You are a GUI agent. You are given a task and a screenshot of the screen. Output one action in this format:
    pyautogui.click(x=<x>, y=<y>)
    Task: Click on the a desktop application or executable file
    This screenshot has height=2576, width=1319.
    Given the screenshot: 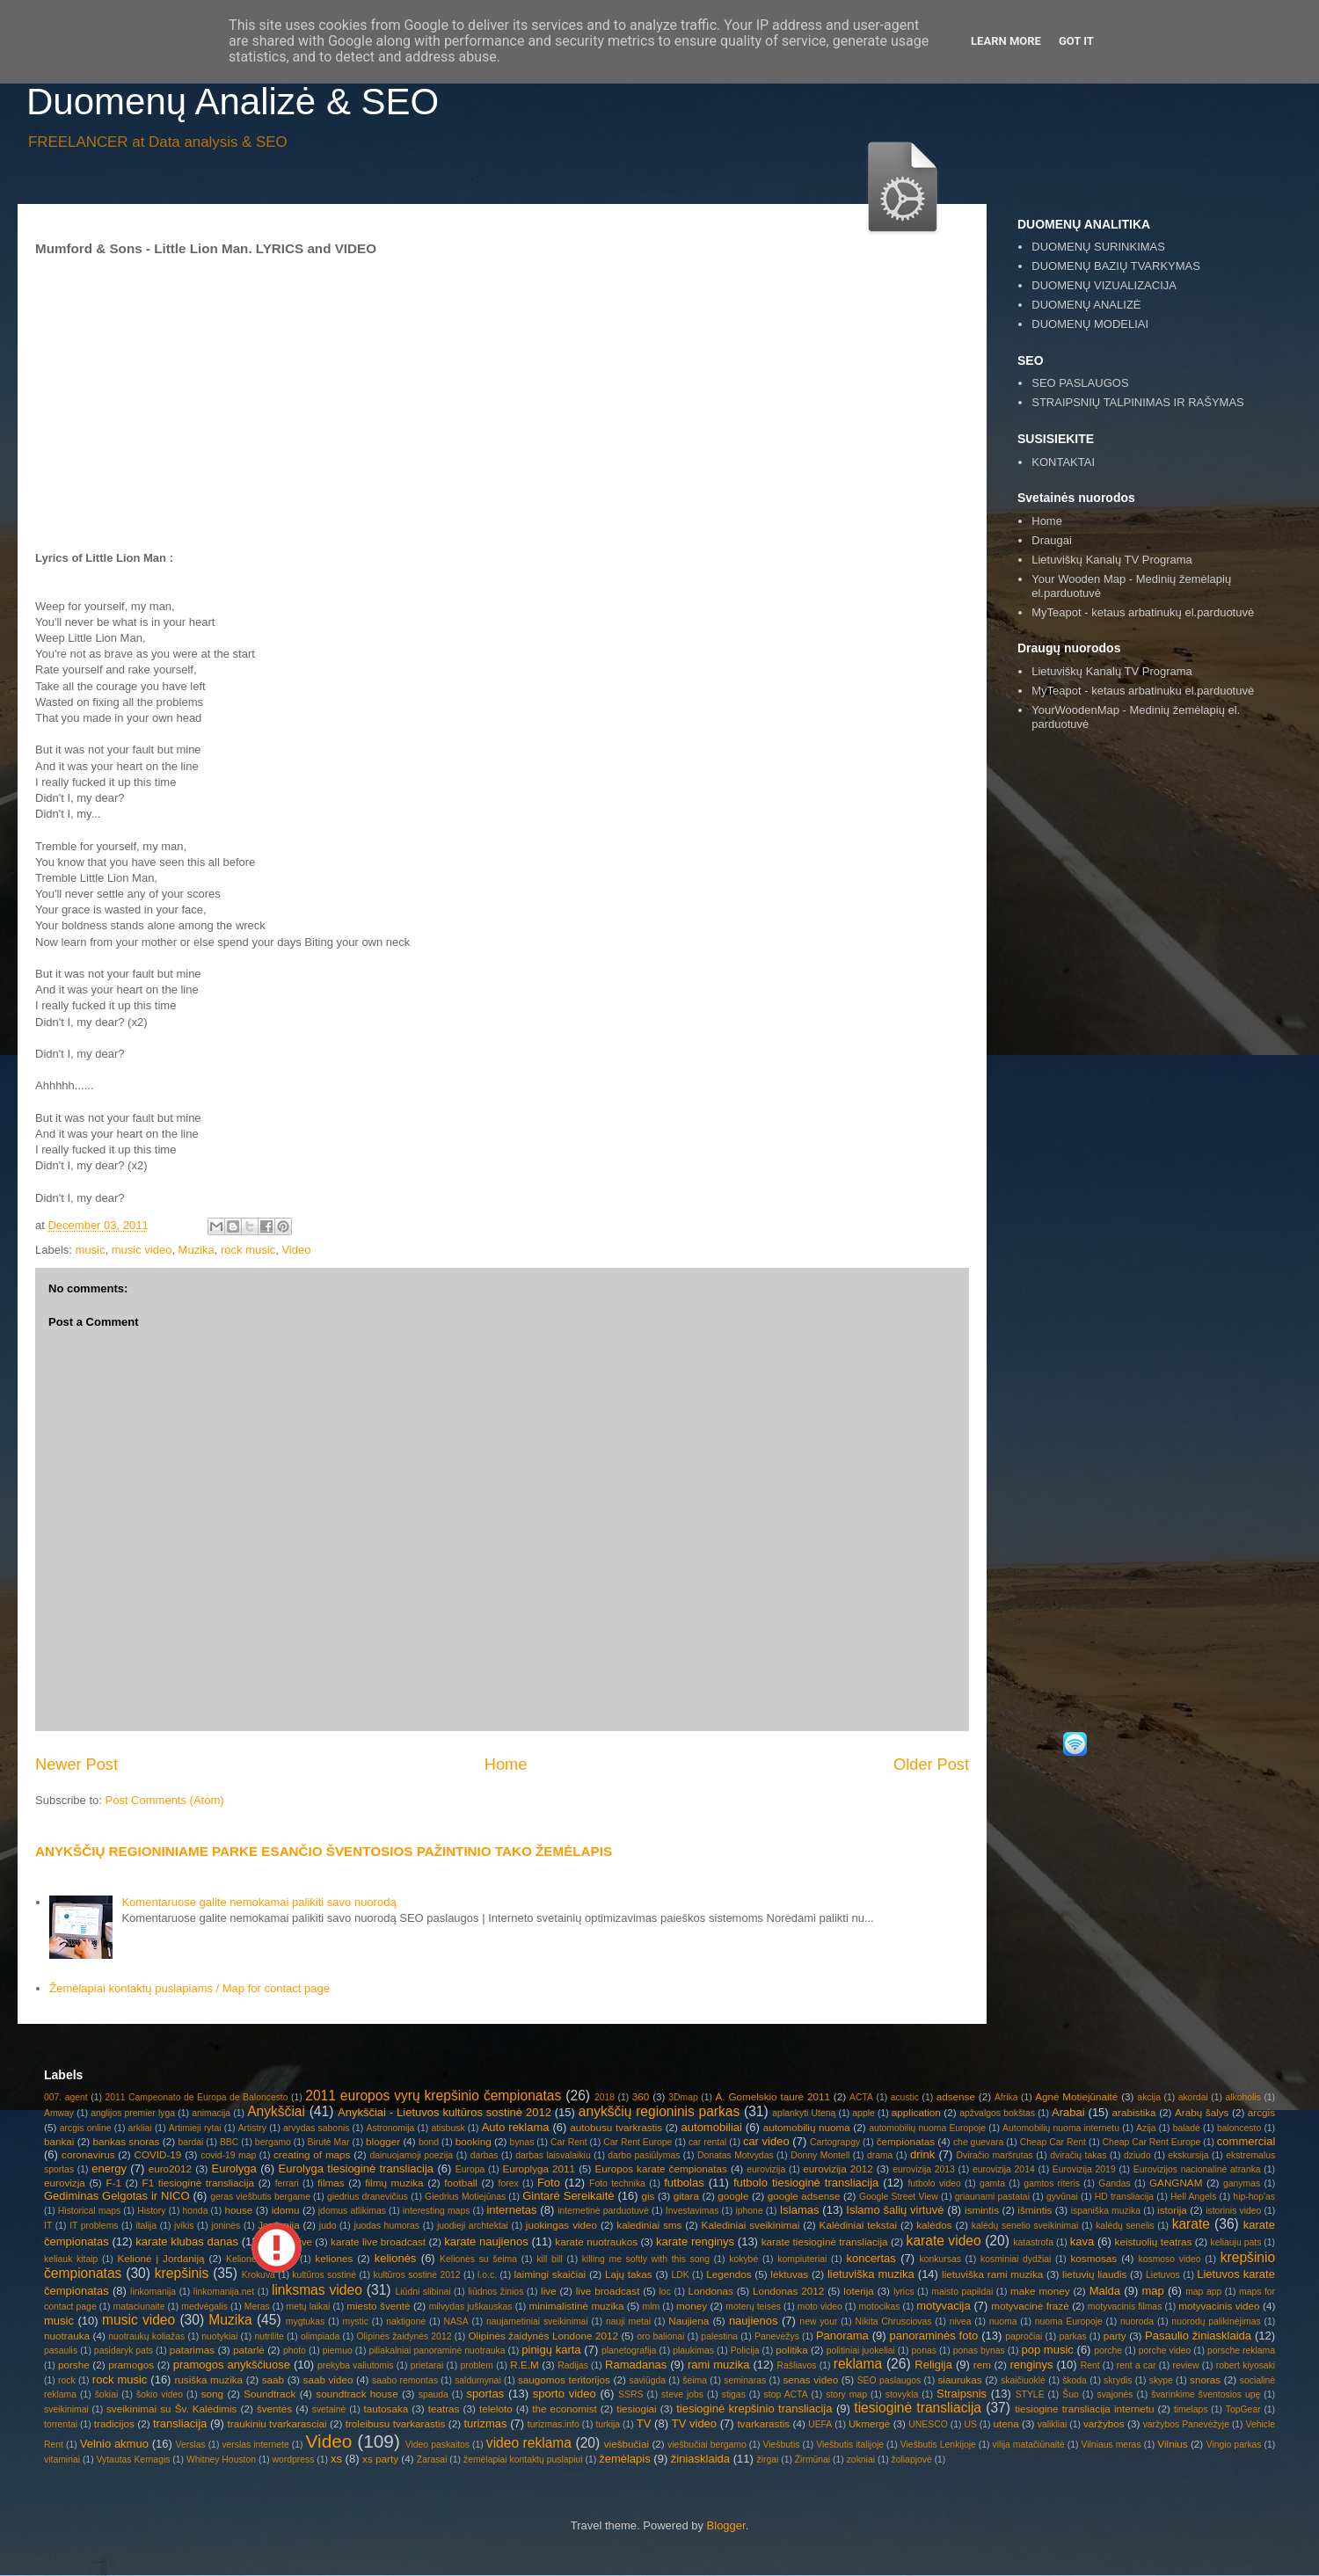 What is the action you would take?
    pyautogui.click(x=902, y=188)
    